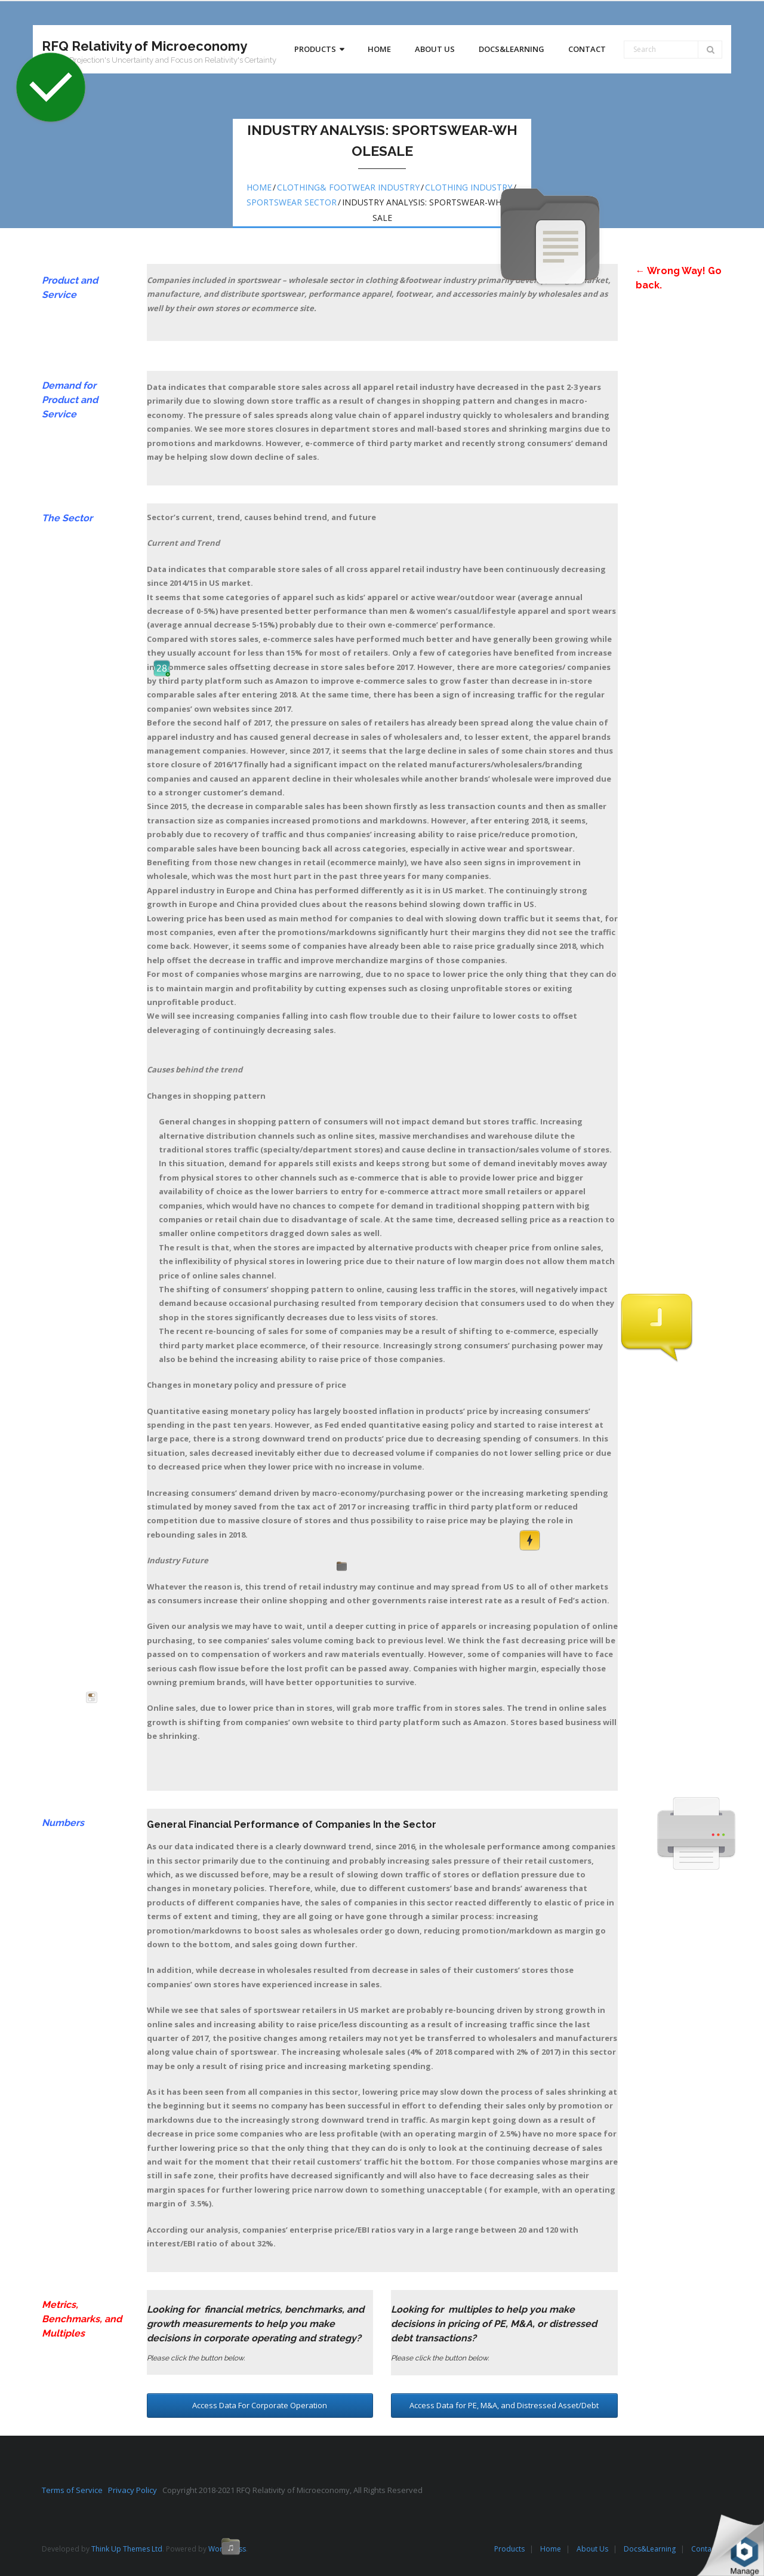  I want to click on print the current file or document, so click(696, 1833).